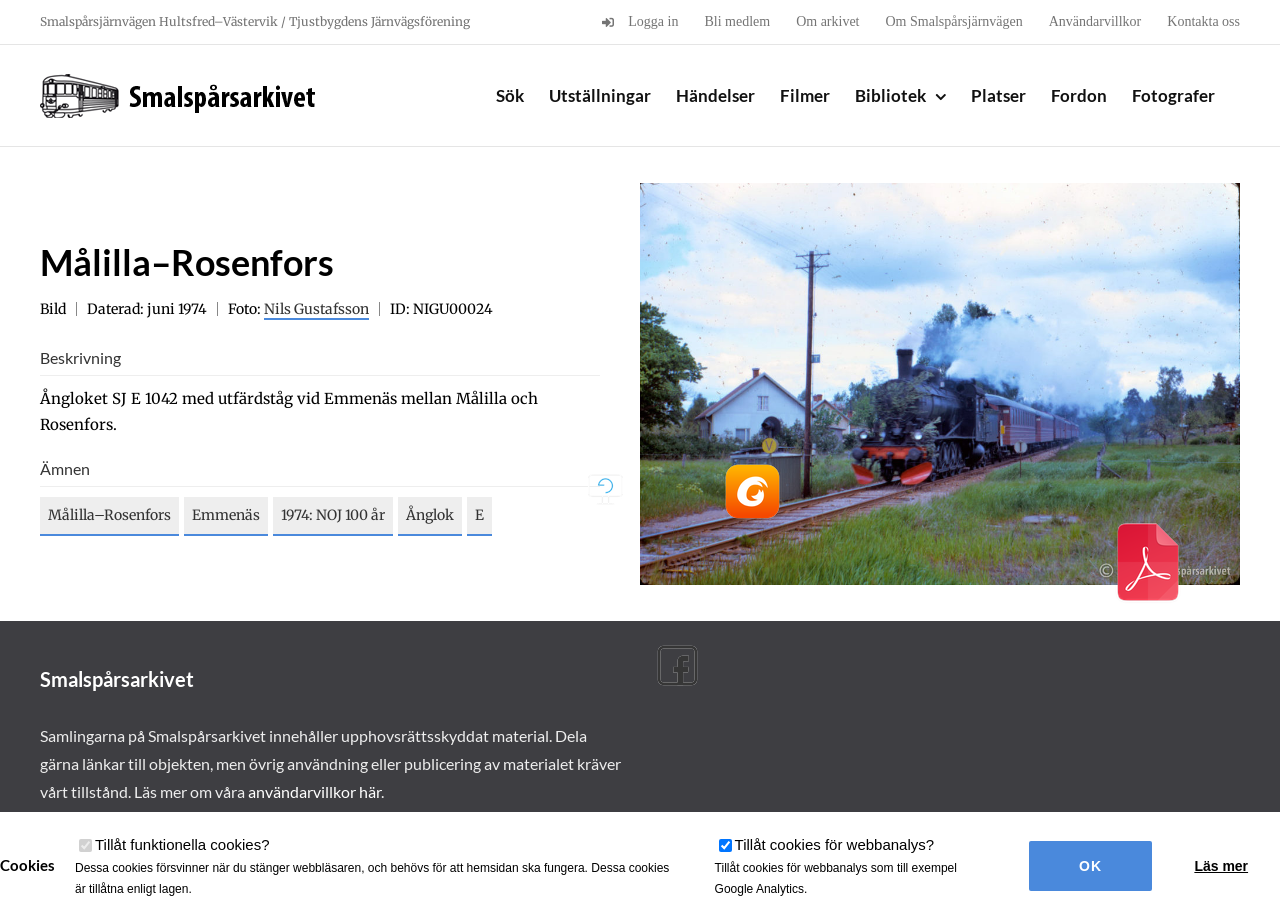  I want to click on open foxit reader app, so click(752, 491).